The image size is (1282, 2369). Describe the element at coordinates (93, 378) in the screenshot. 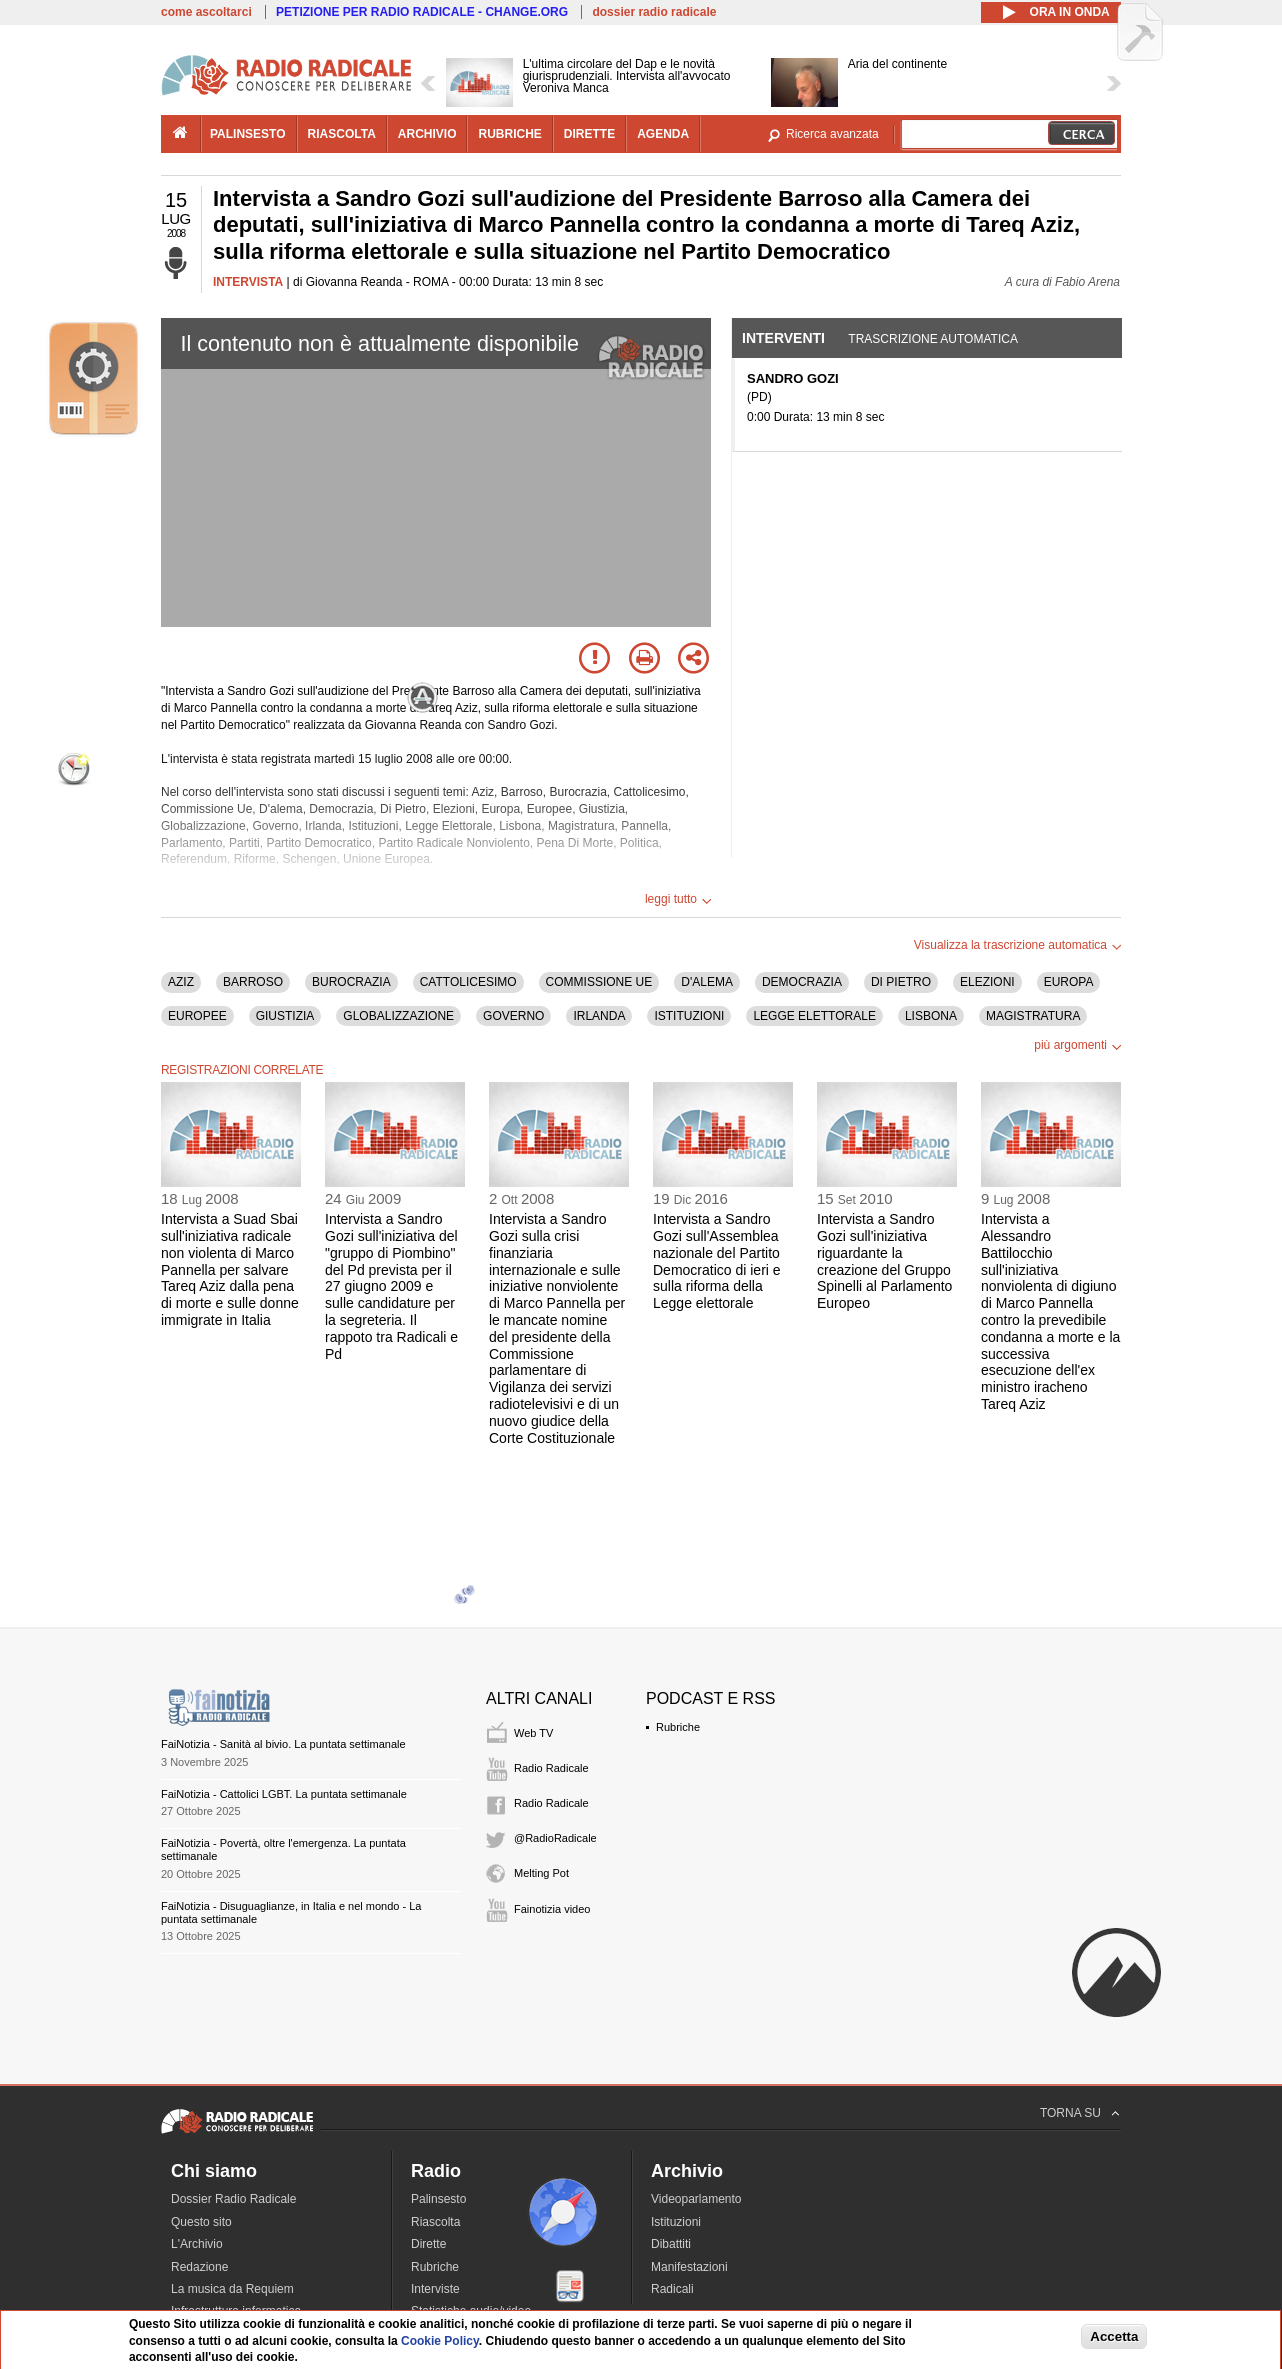

I see `indicates package manager is processing` at that location.